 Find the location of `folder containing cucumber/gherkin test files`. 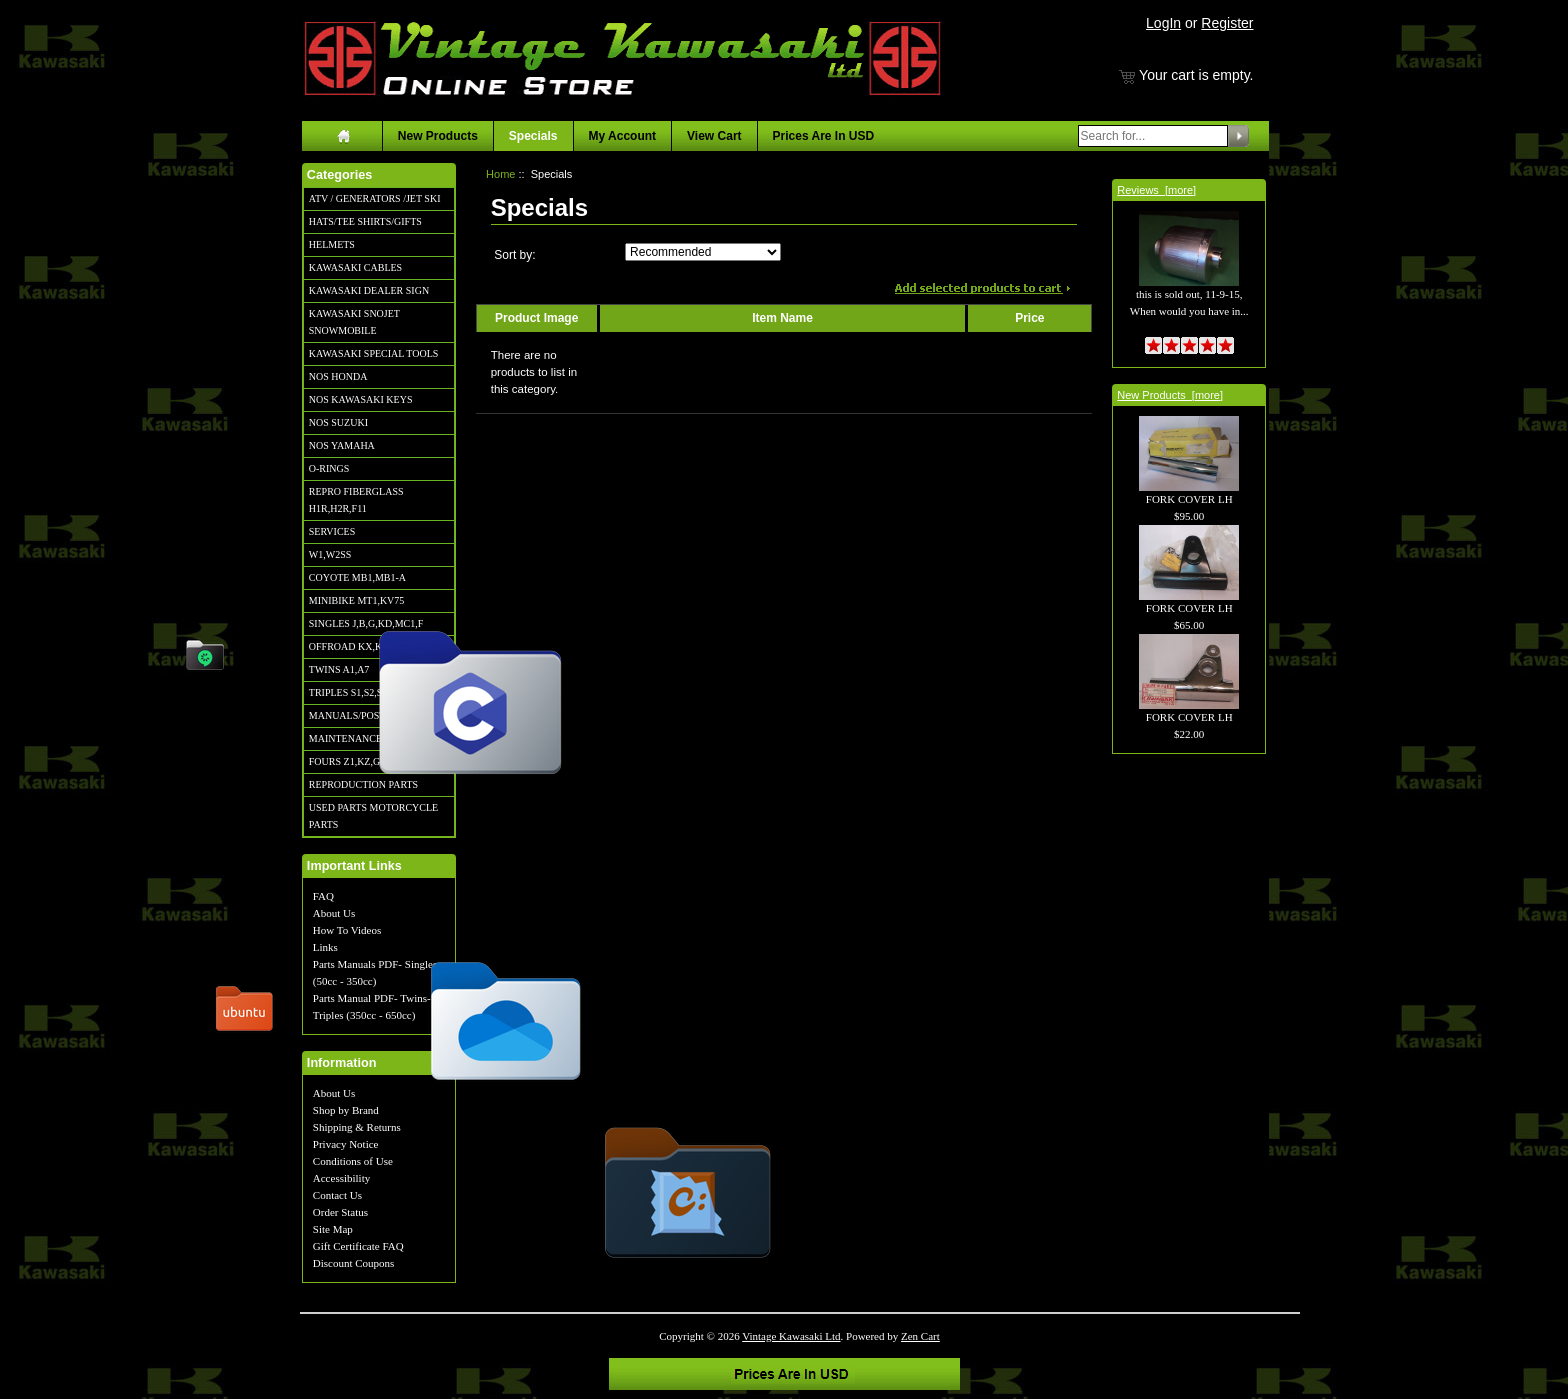

folder containing cucumber/gherkin test files is located at coordinates (205, 656).